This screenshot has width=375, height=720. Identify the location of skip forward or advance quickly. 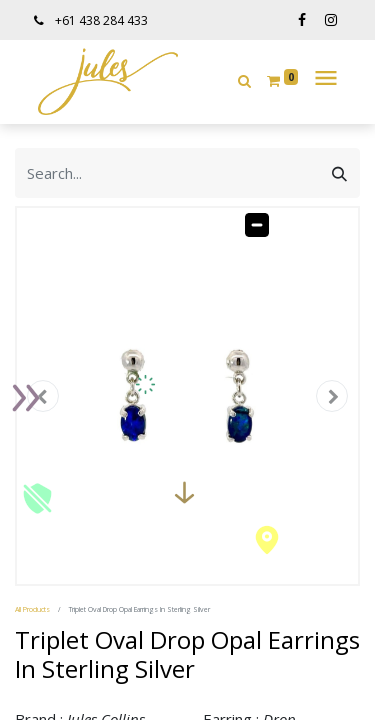
(26, 398).